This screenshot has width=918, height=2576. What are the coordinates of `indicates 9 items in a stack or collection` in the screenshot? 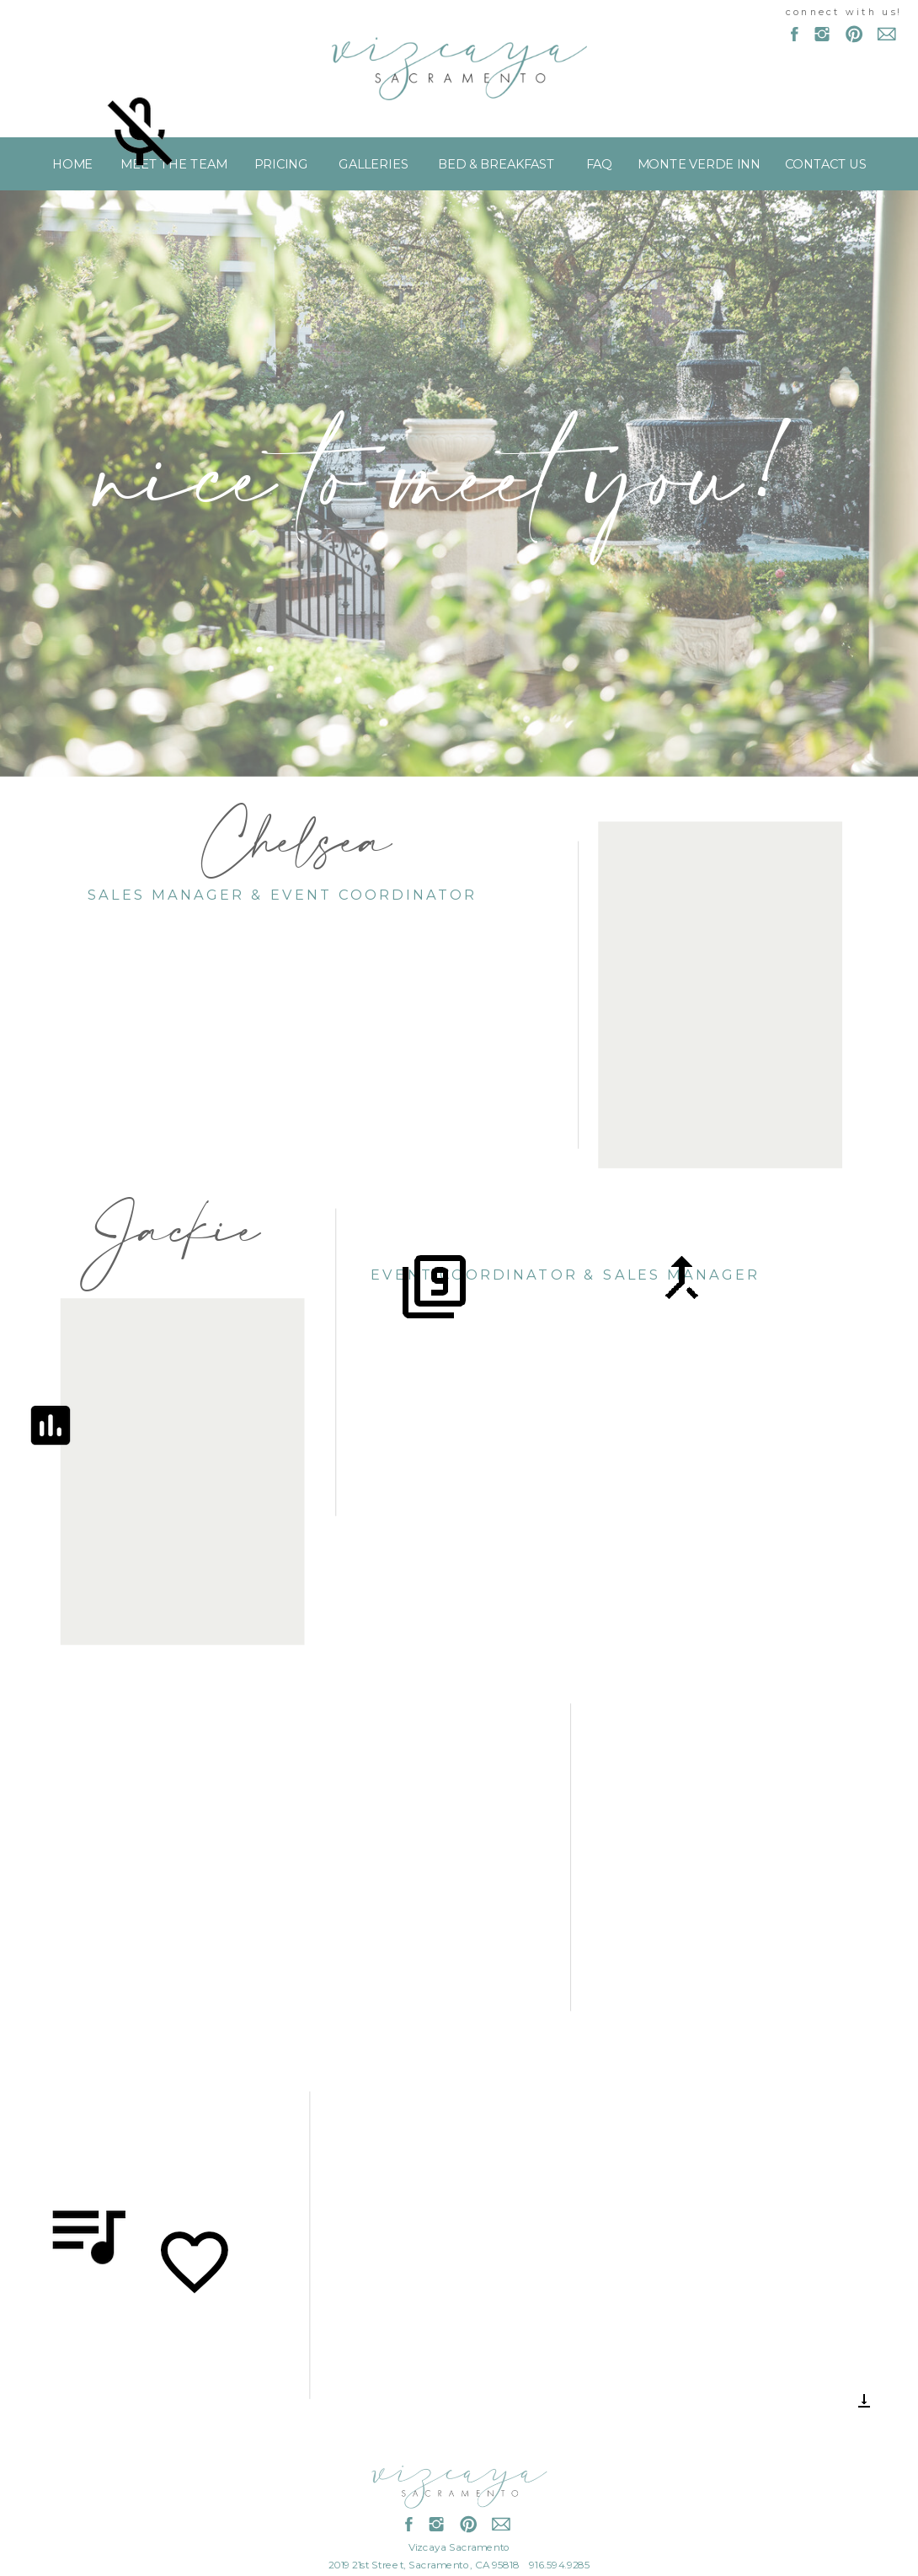 It's located at (434, 1286).